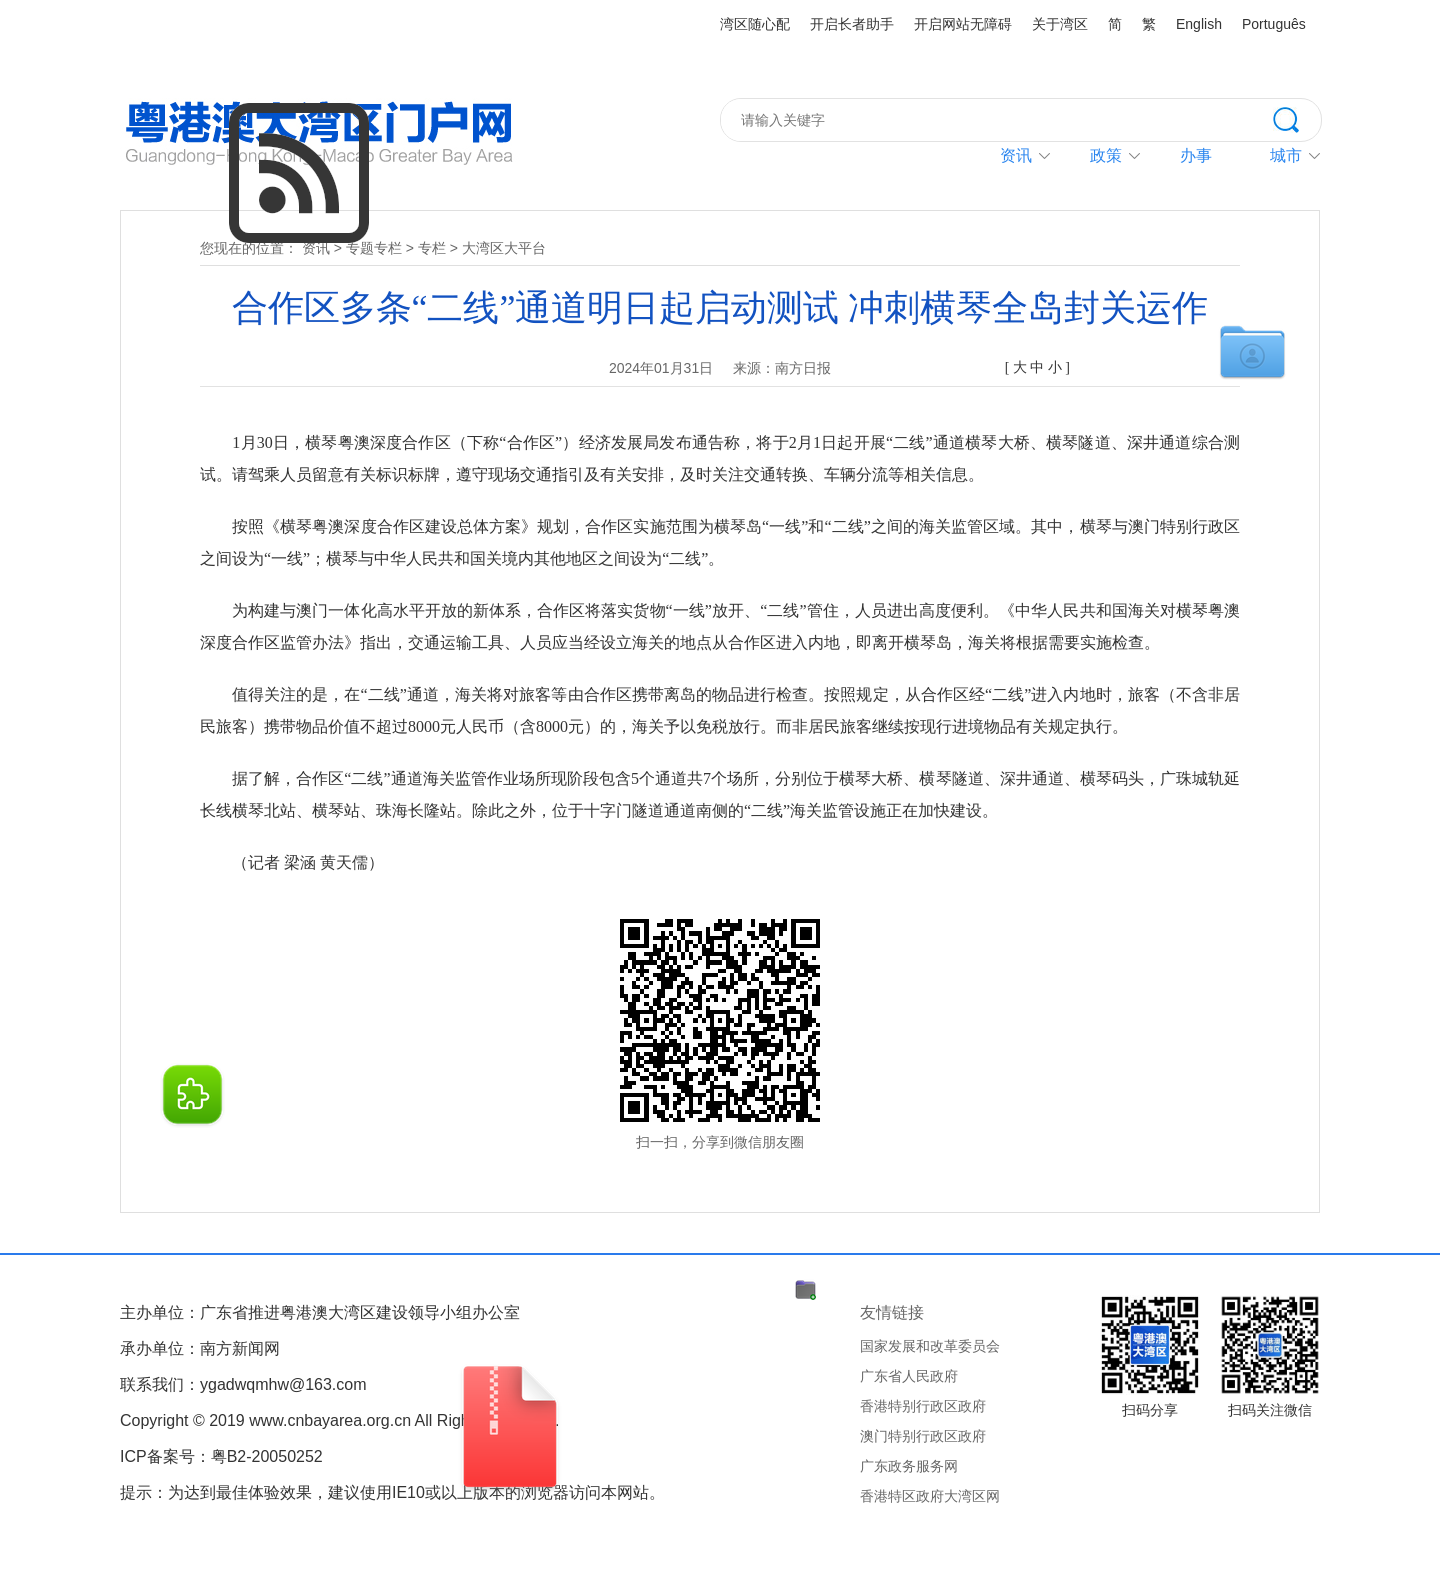 This screenshot has width=1440, height=1571. What do you see at coordinates (805, 1289) in the screenshot?
I see `create a new folder` at bounding box center [805, 1289].